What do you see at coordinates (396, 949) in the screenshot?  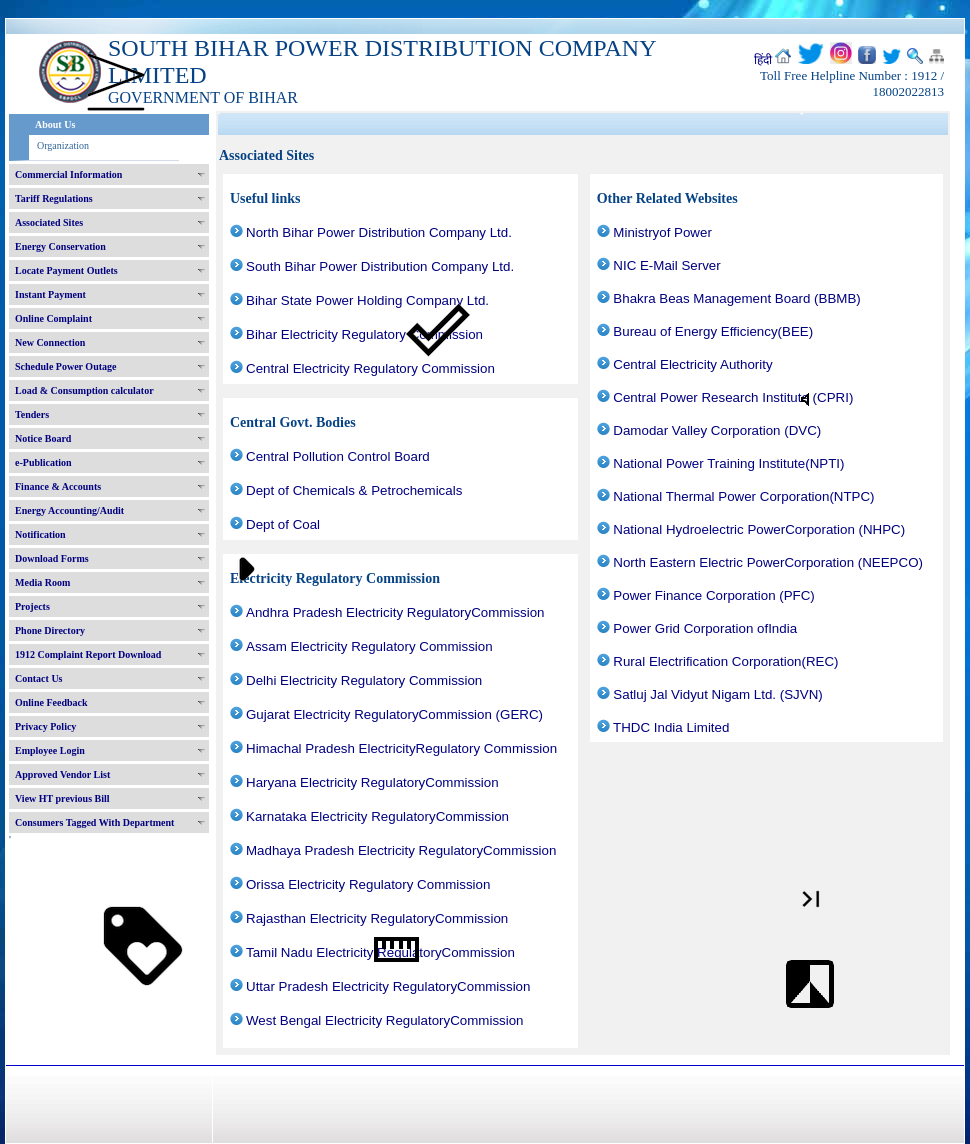 I see `access ruler or measurement tool` at bounding box center [396, 949].